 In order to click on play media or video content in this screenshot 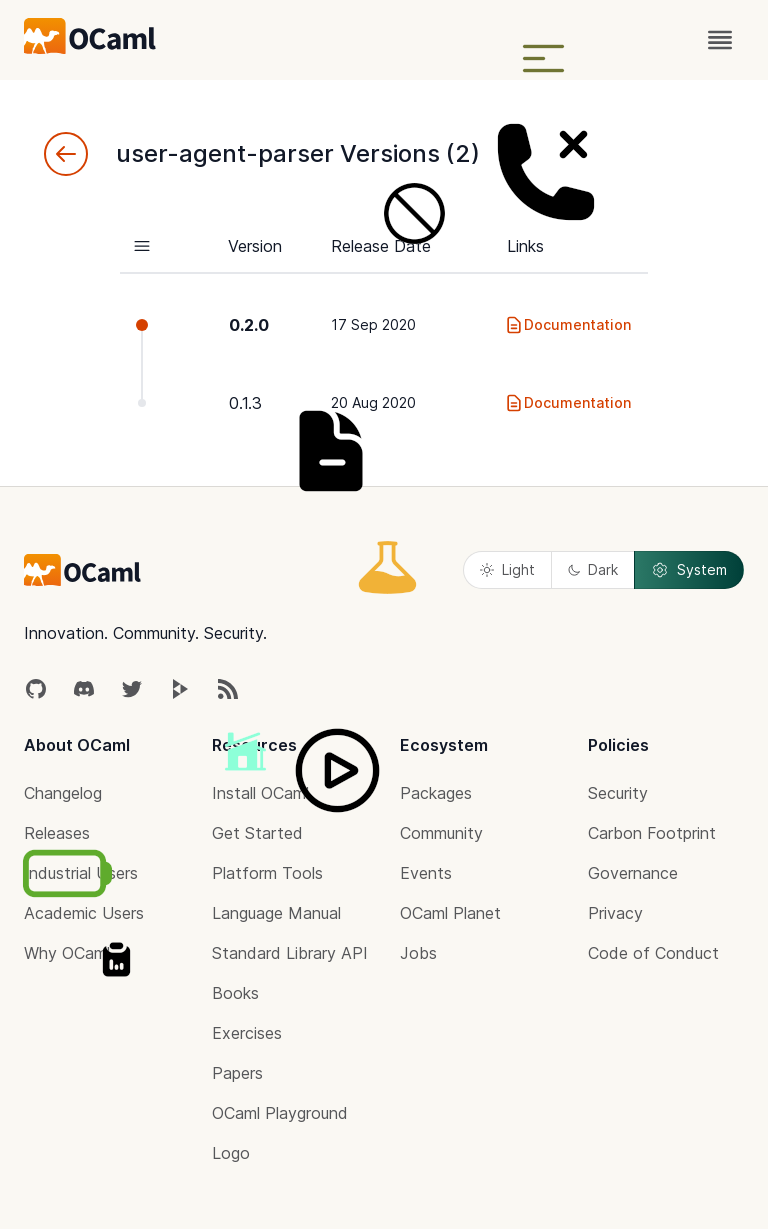, I will do `click(337, 770)`.